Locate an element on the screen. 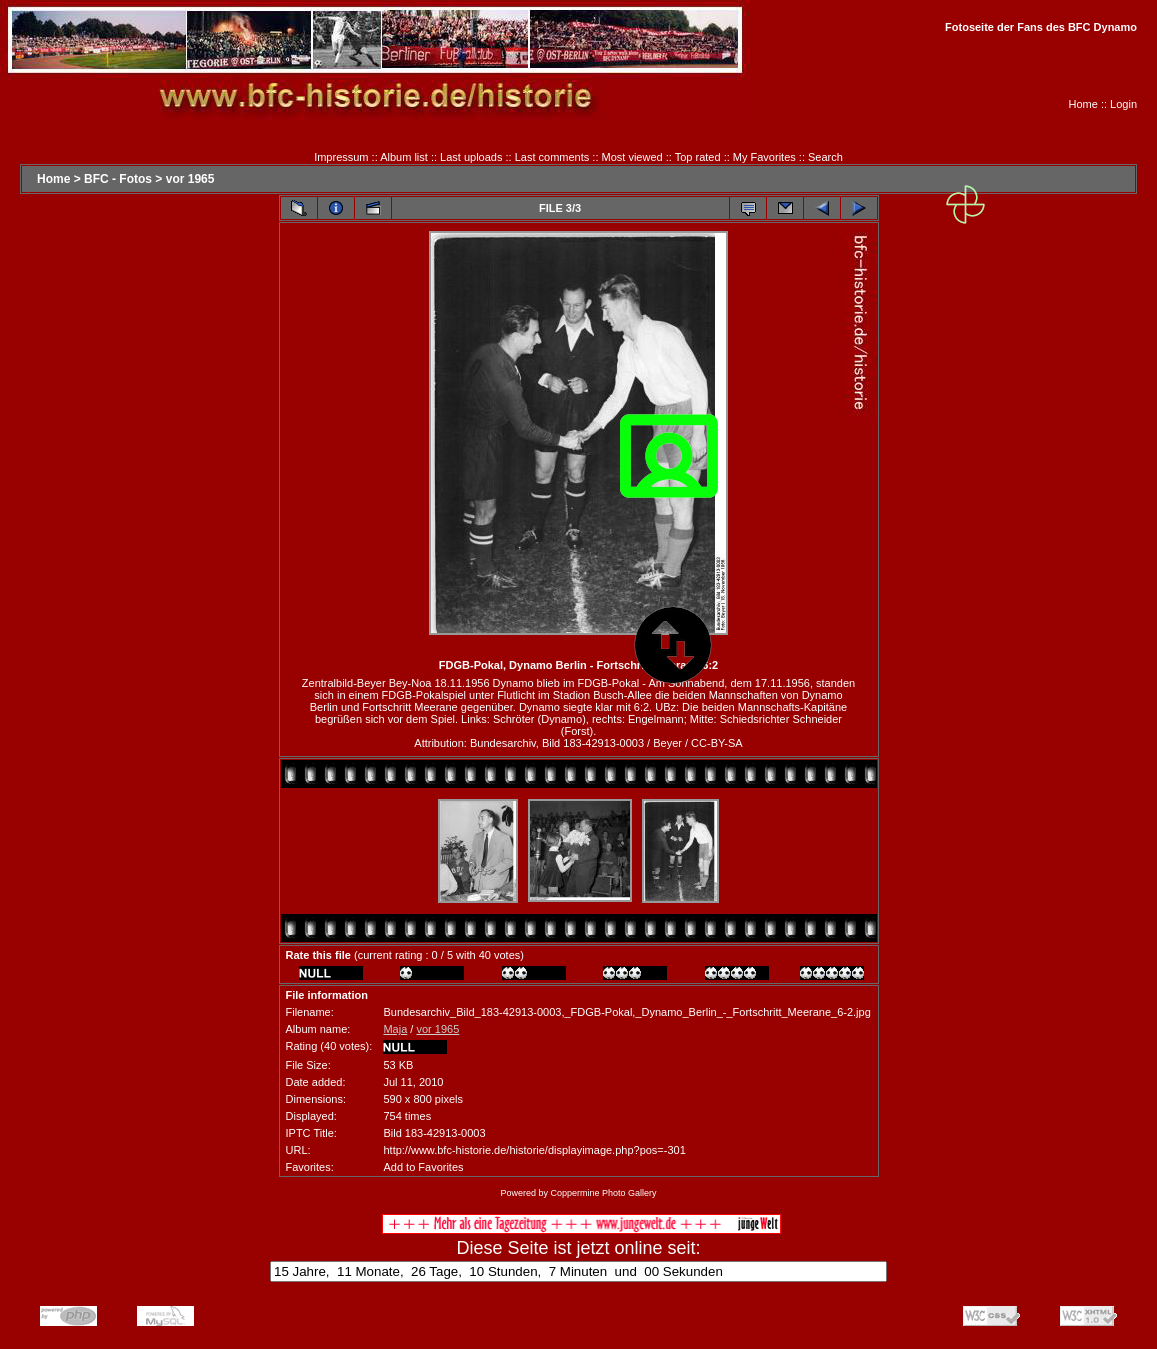 Image resolution: width=1157 pixels, height=1349 pixels. view user profile is located at coordinates (669, 456).